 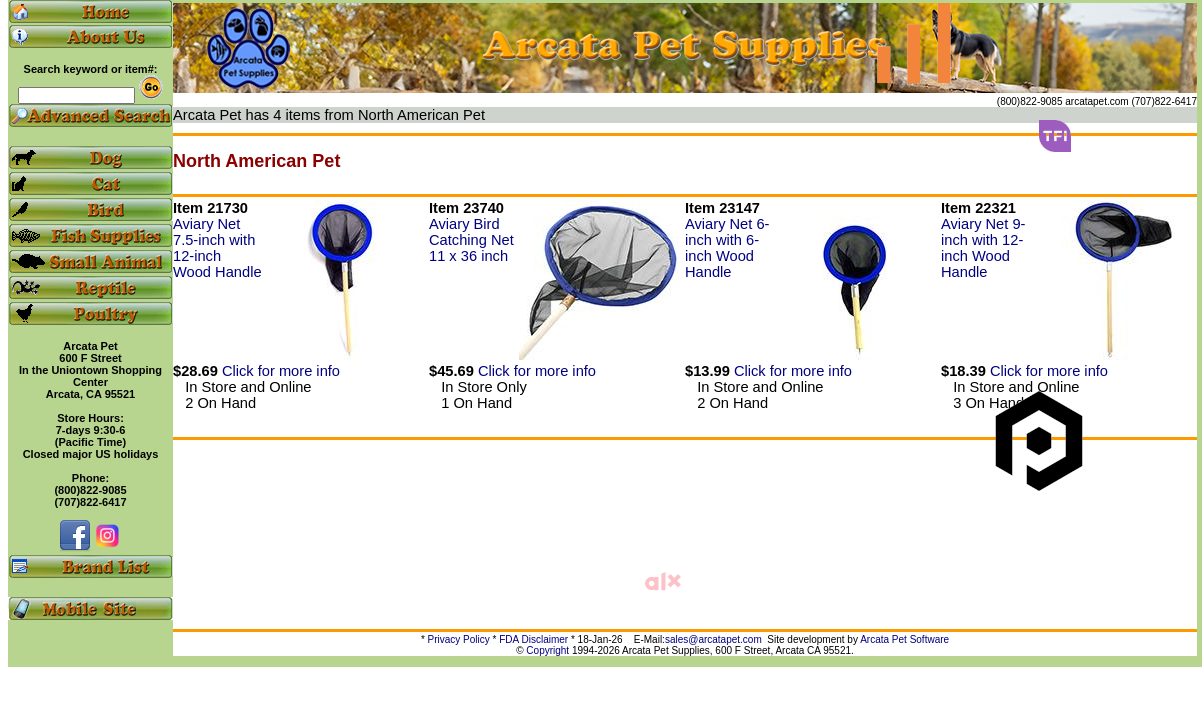 I want to click on alx brand logo, so click(x=663, y=581).